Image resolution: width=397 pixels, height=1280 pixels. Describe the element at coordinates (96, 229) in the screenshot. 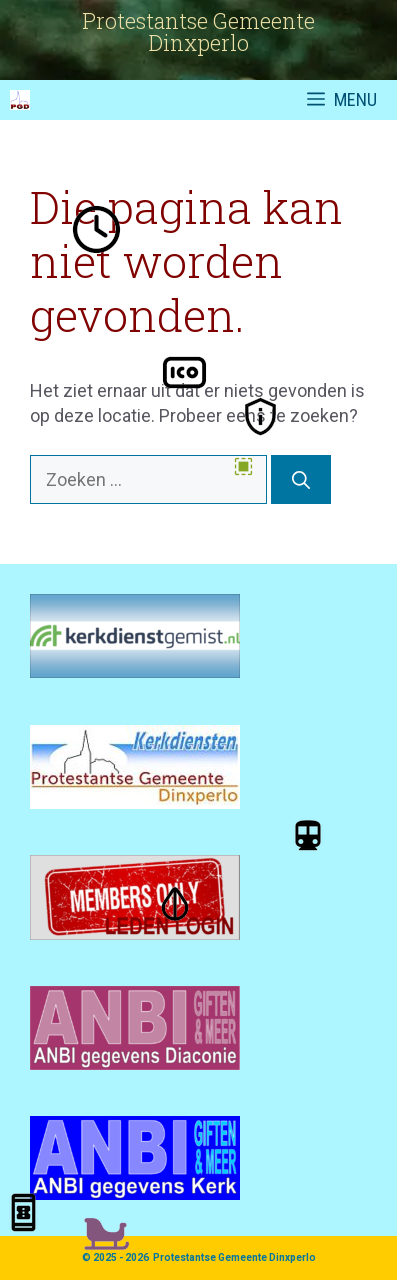

I see `view time or clock settings` at that location.